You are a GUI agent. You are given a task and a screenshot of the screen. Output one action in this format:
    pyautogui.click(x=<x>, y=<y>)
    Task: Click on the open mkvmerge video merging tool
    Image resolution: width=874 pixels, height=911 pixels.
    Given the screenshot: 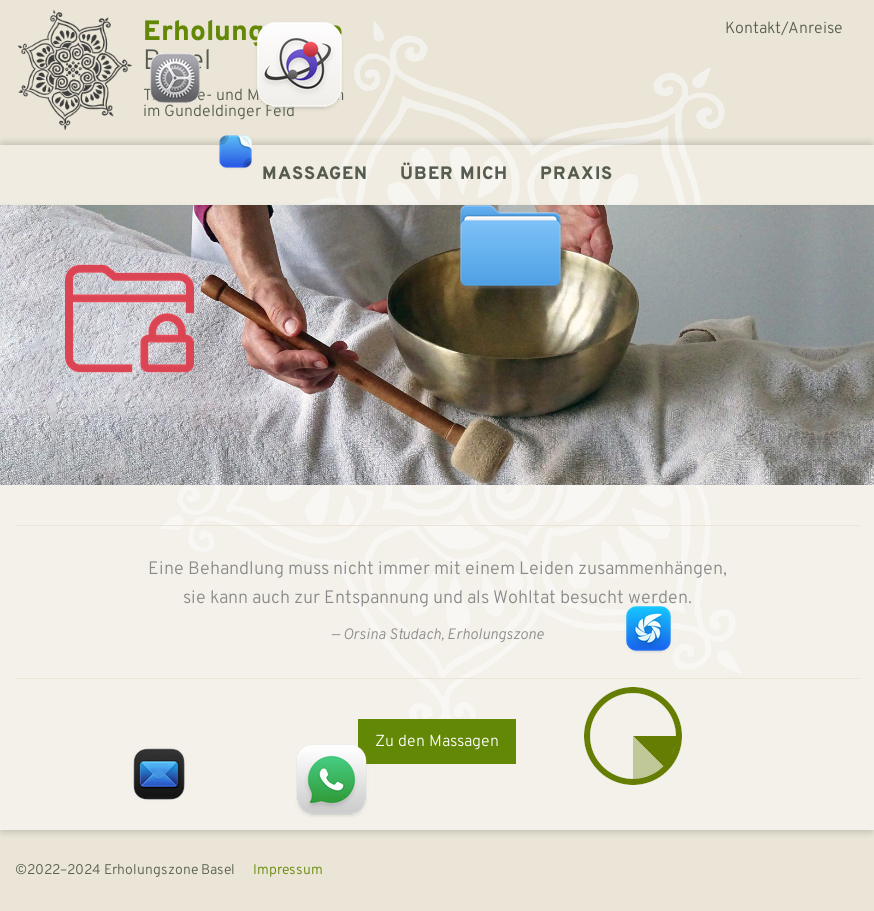 What is the action you would take?
    pyautogui.click(x=299, y=64)
    